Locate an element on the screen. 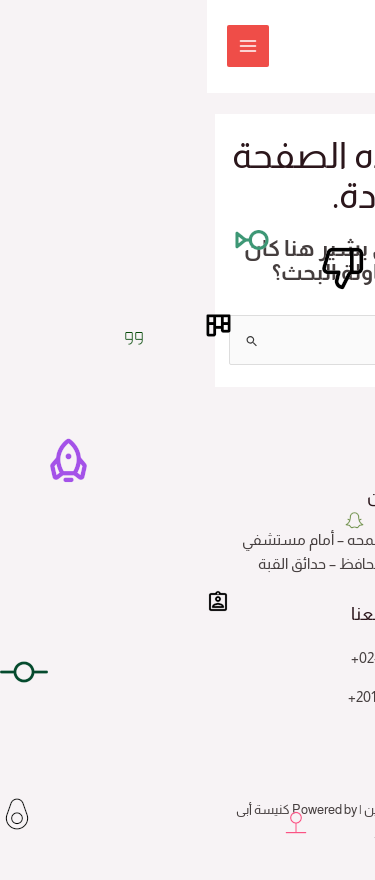 This screenshot has height=880, width=375. view assigned user profile is located at coordinates (218, 602).